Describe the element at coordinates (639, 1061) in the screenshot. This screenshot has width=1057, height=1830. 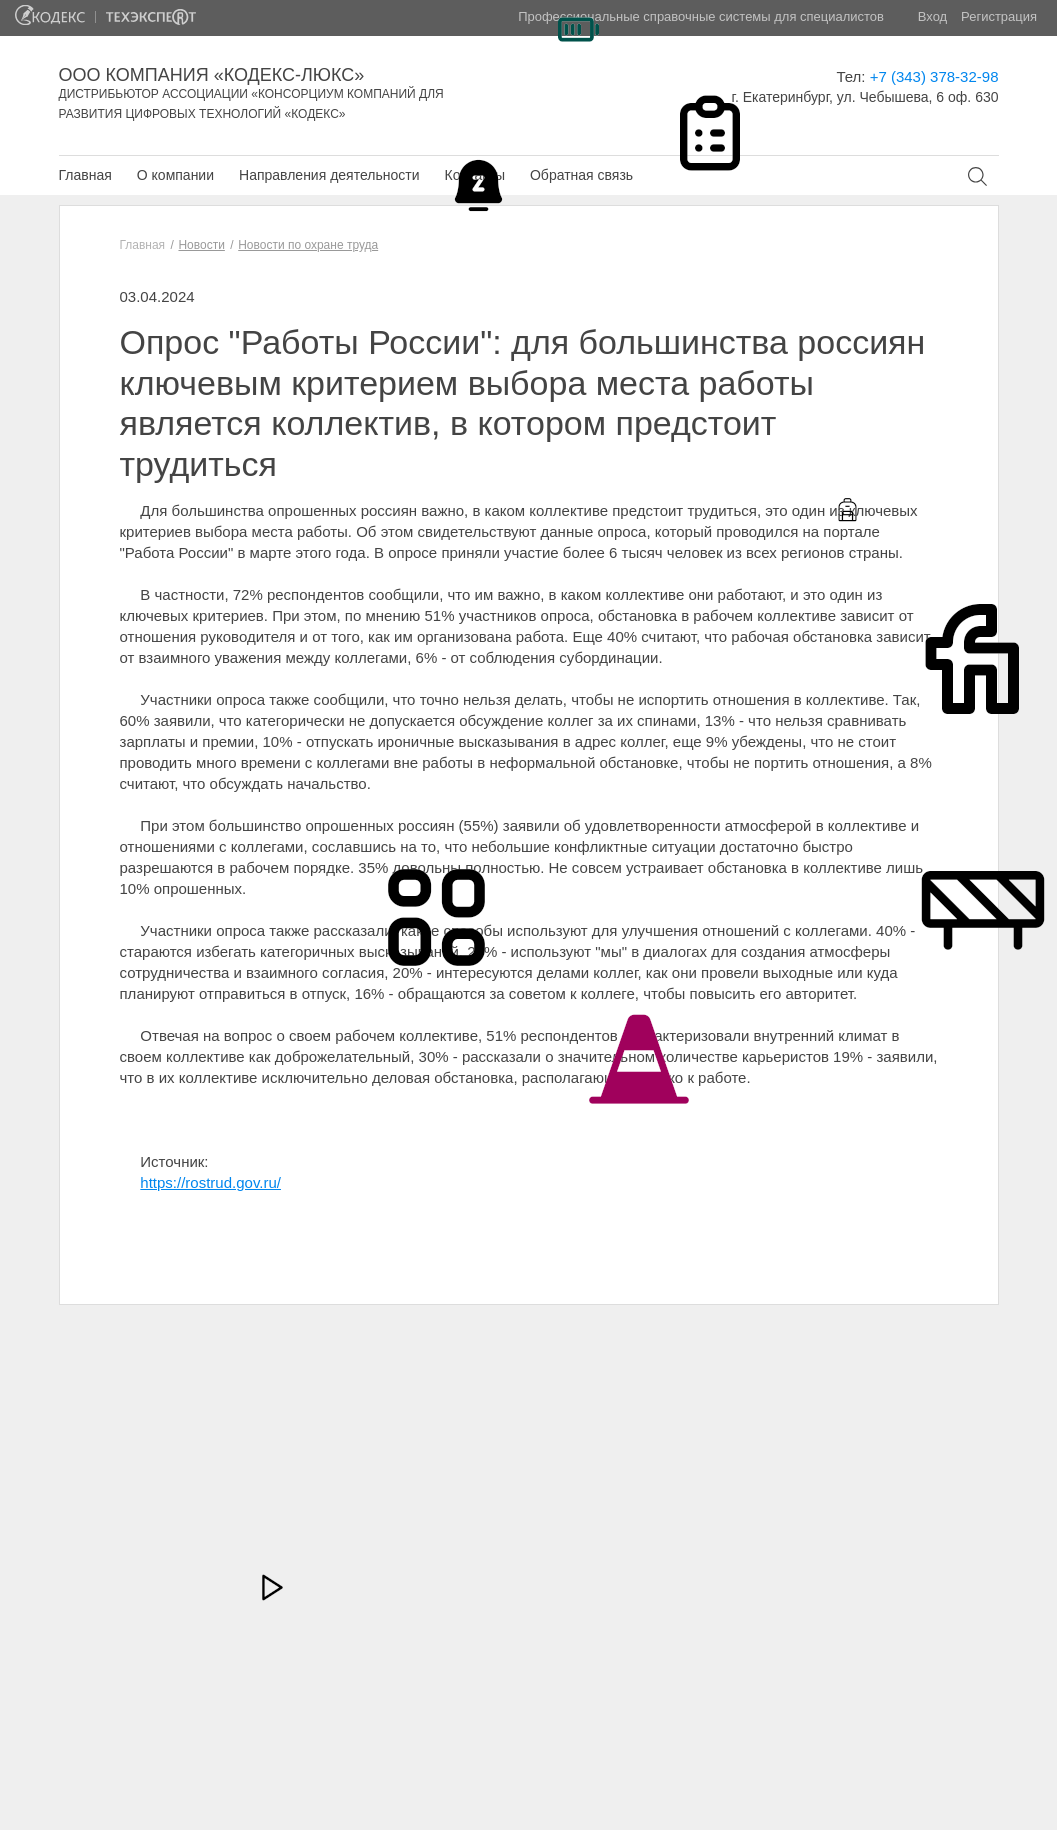
I see `indicates construction or maintenance in progress` at that location.